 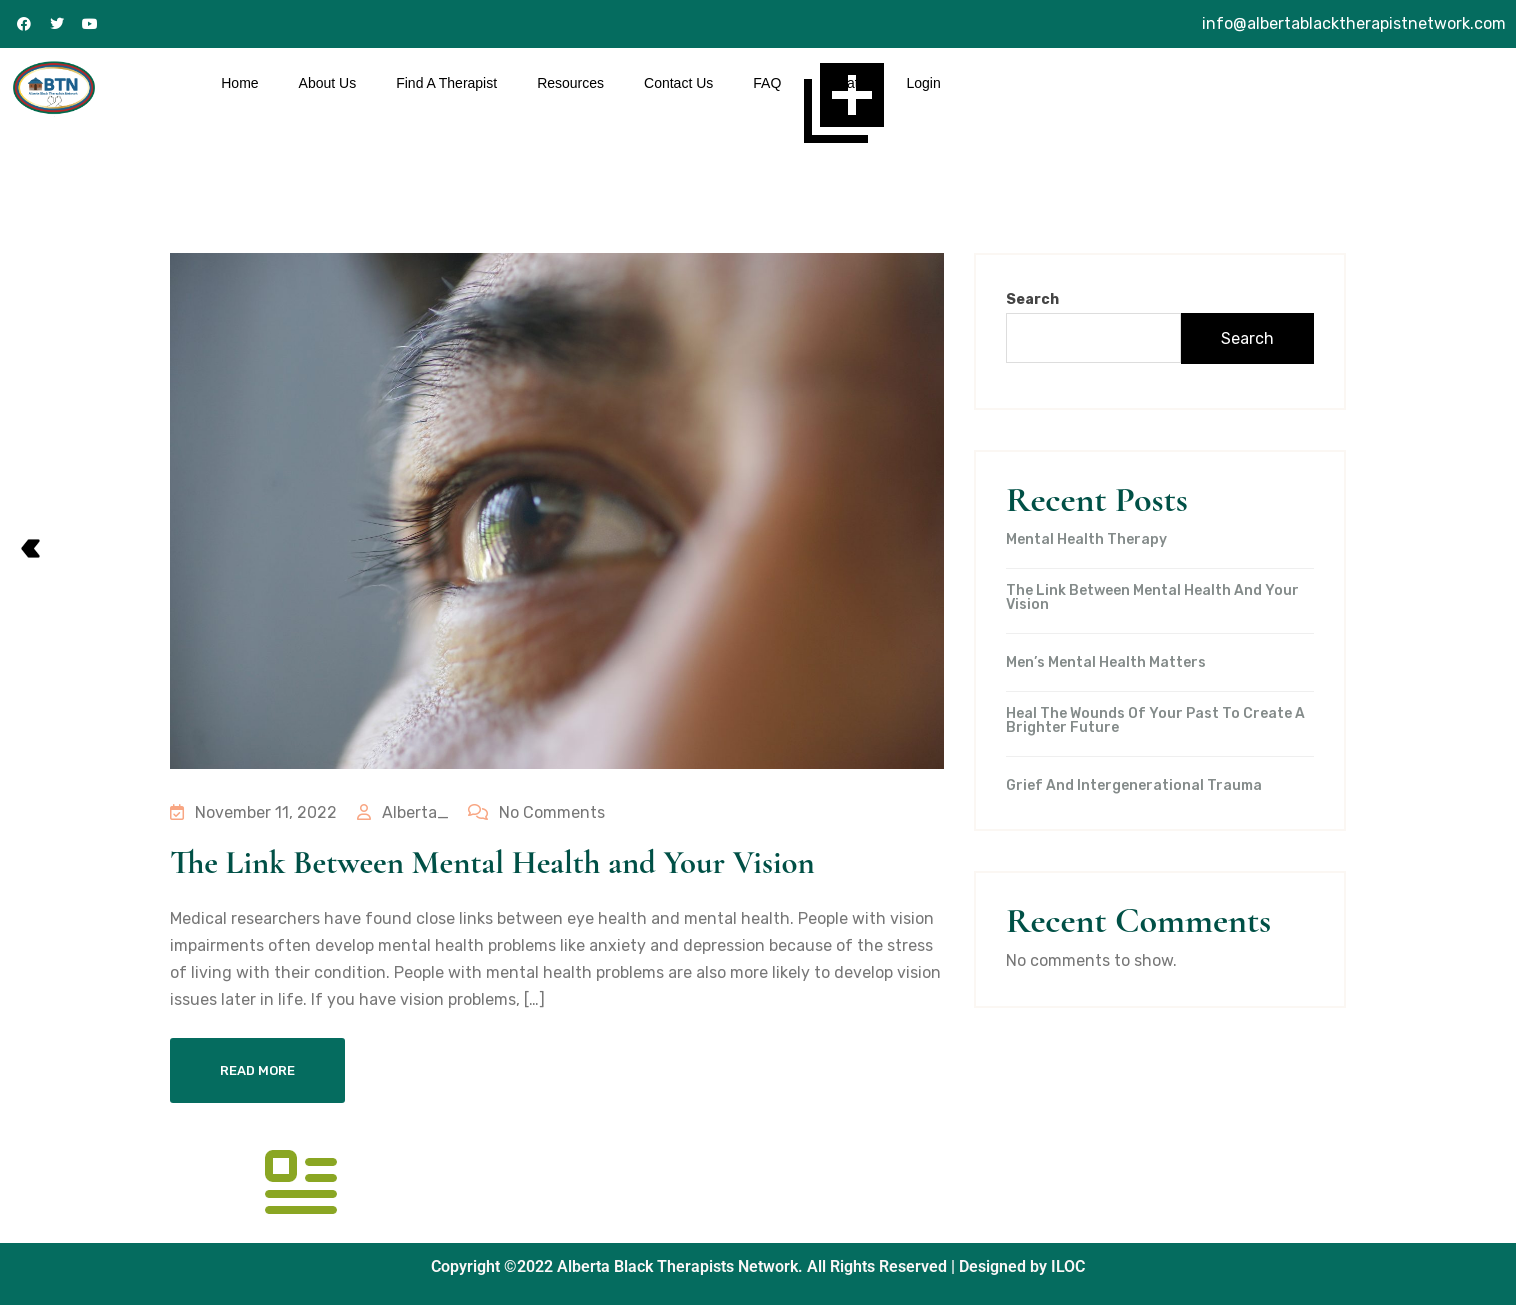 What do you see at coordinates (30, 548) in the screenshot?
I see `navigate to the previous item or section` at bounding box center [30, 548].